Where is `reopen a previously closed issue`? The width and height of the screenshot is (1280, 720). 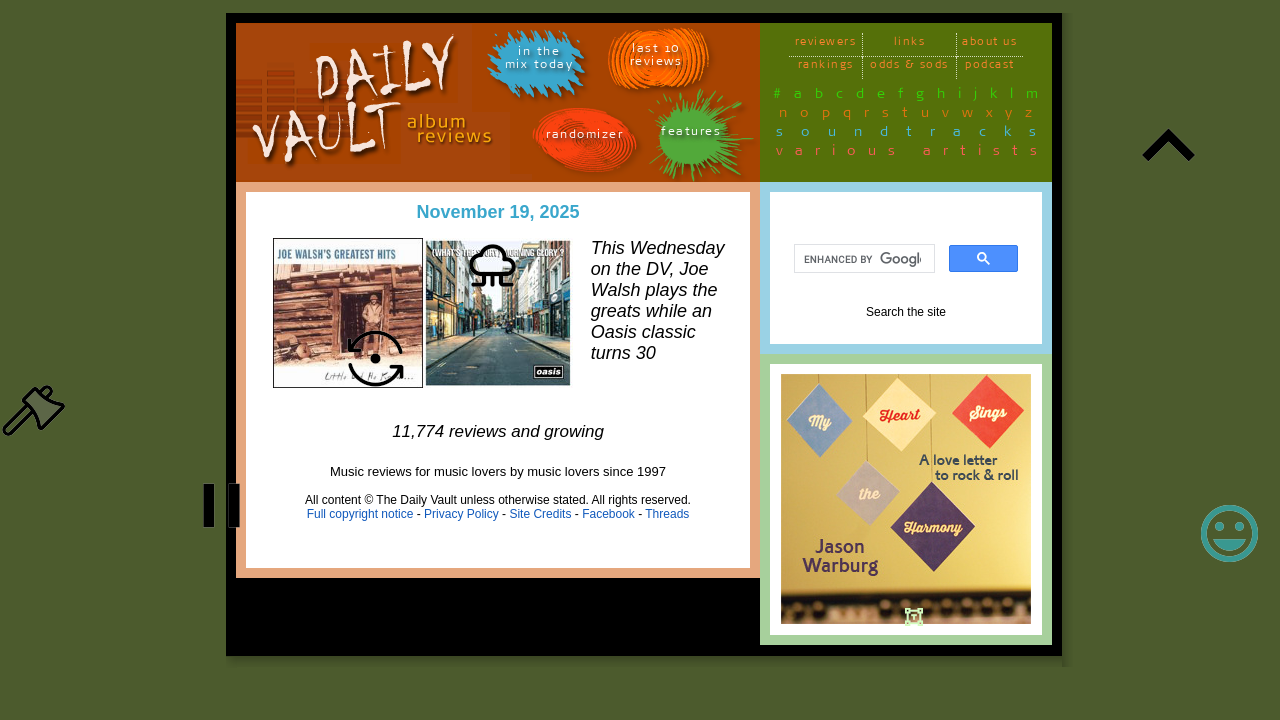
reopen a previously closed issue is located at coordinates (375, 358).